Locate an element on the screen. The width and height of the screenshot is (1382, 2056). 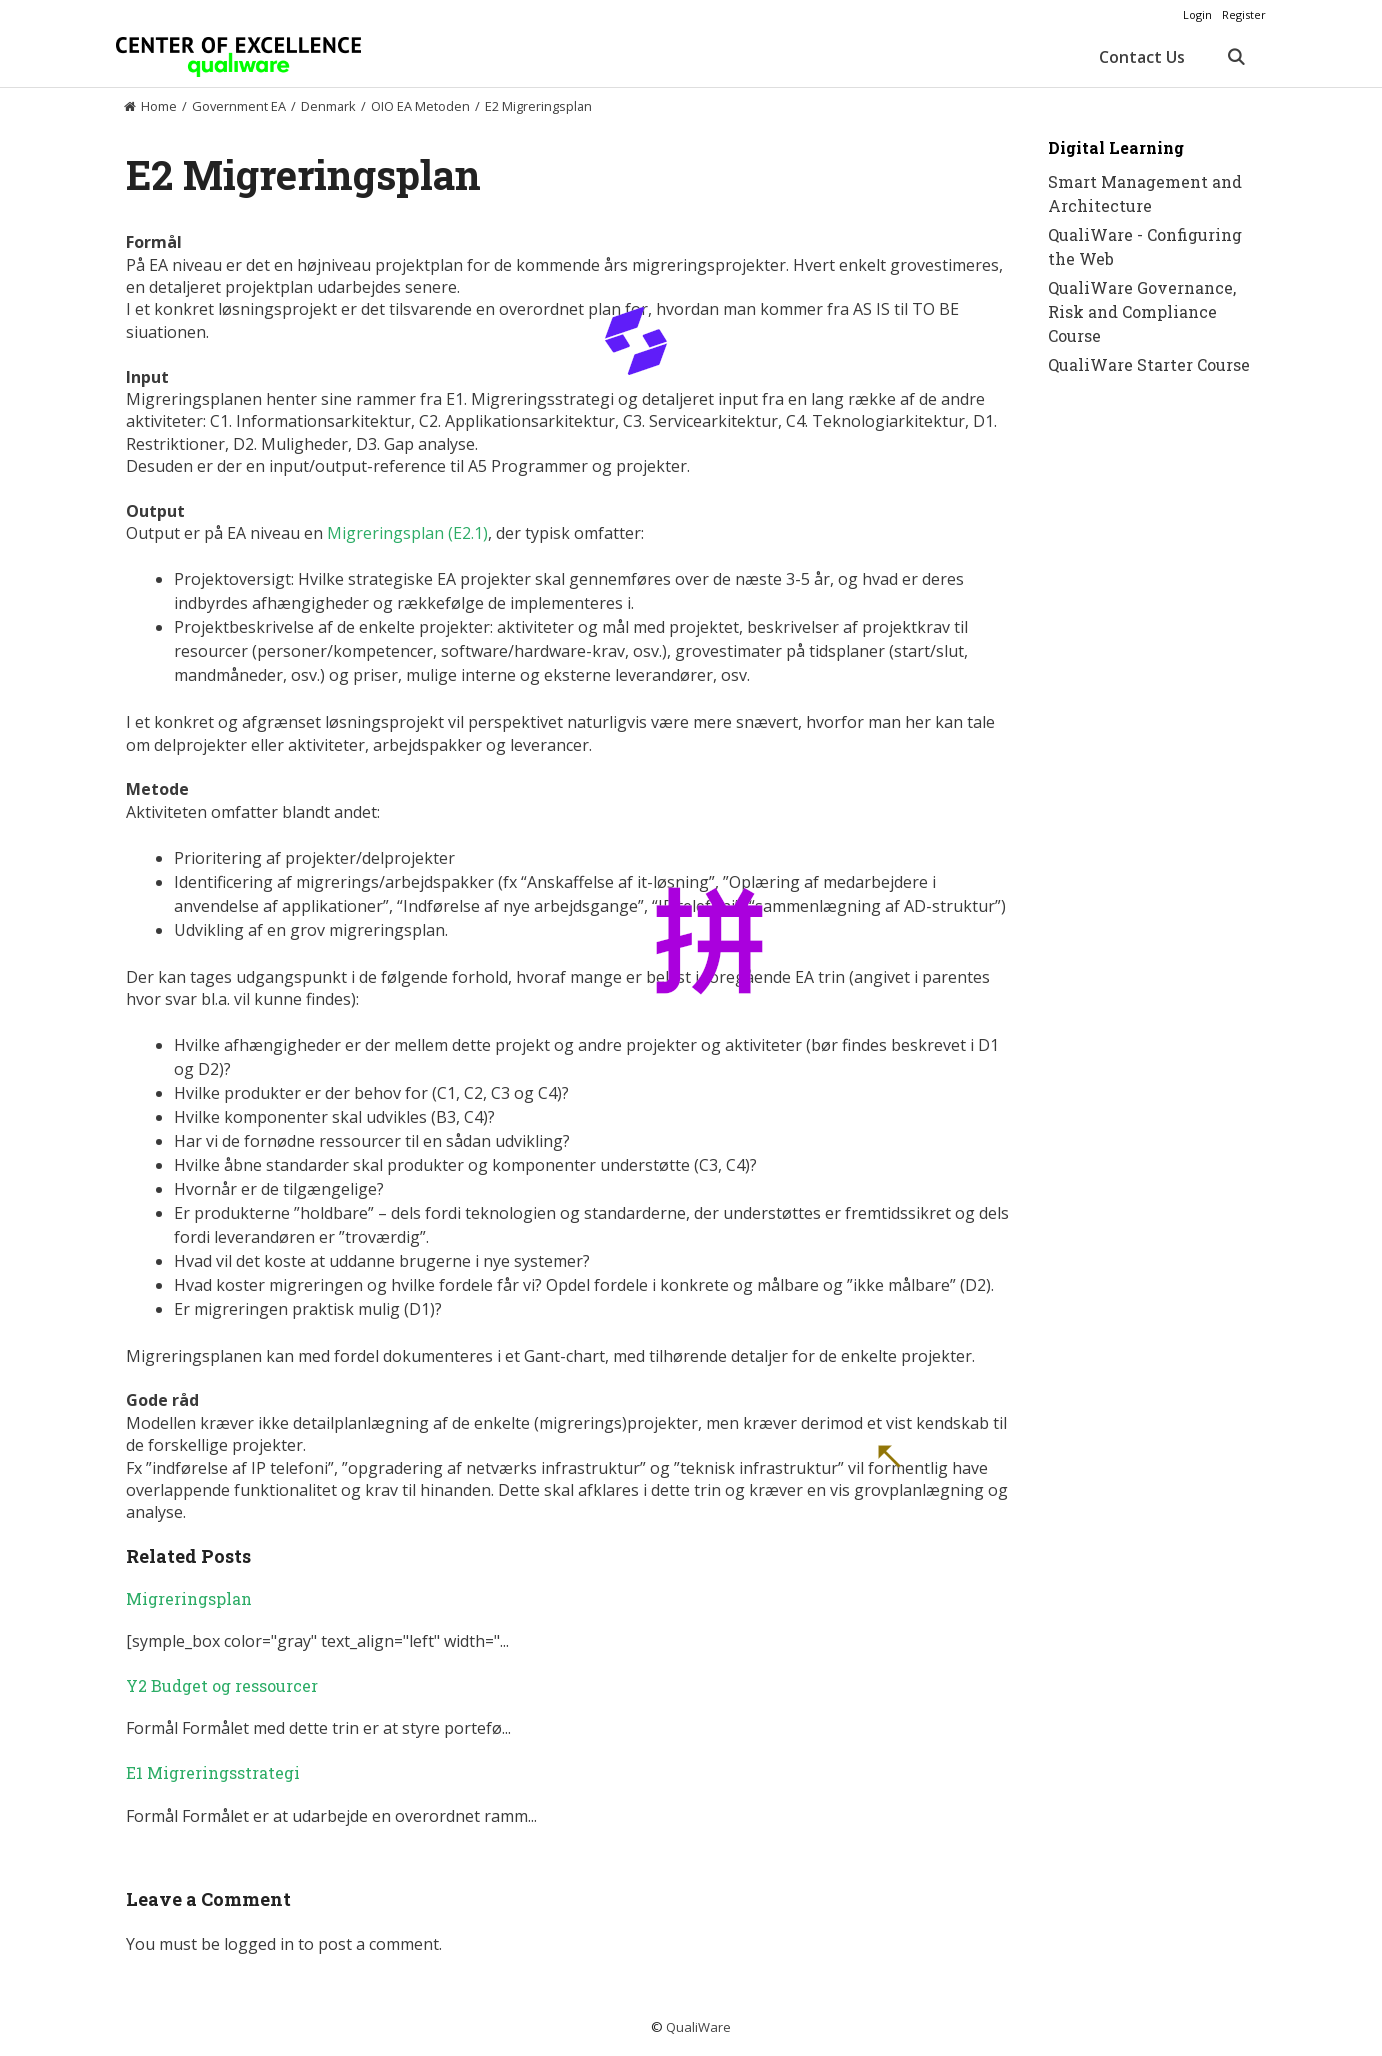
navigate back and up in hierarchy is located at coordinates (889, 1456).